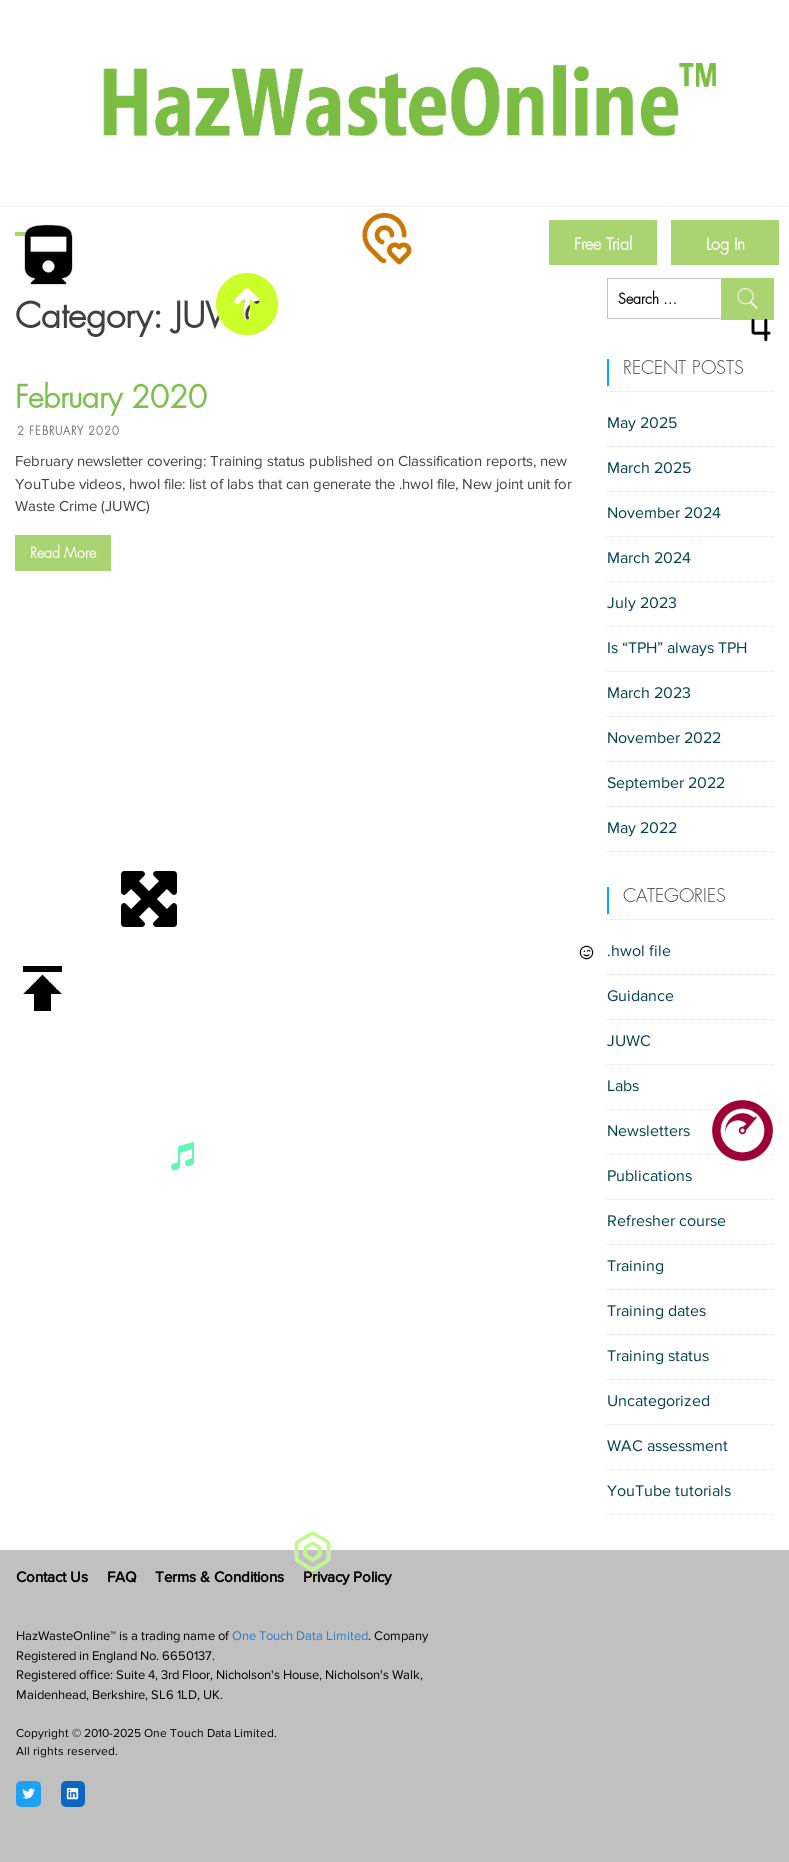  I want to click on numeric indicator showing the number four, so click(761, 330).